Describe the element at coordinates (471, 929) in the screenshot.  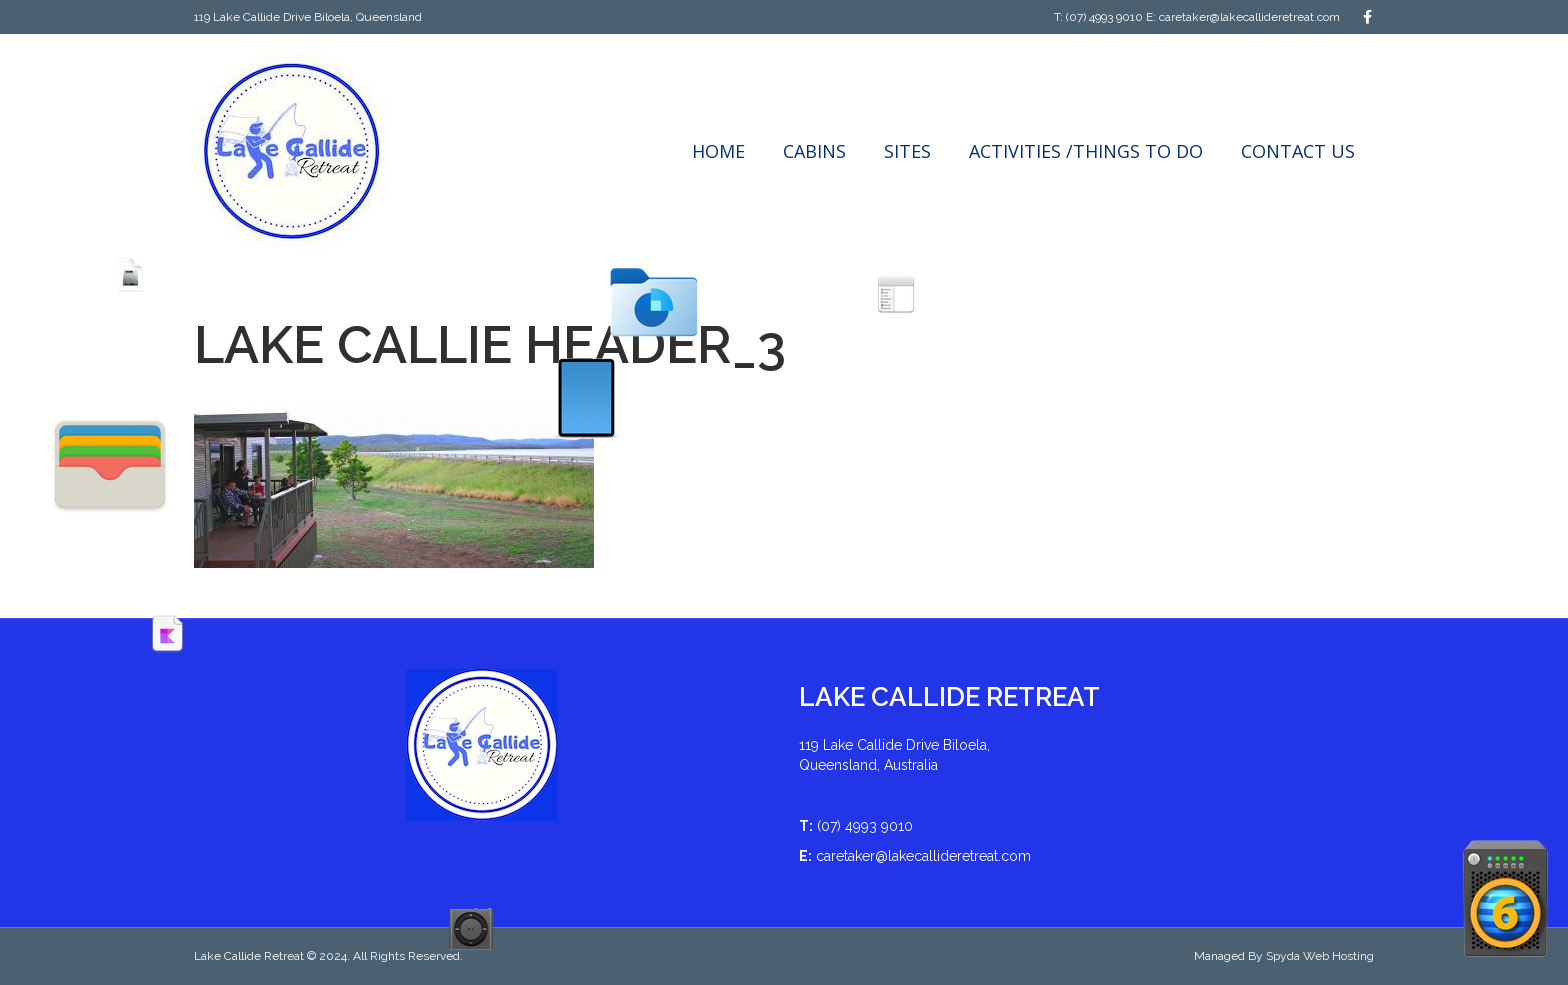
I see `iPod shuffle device in space gray` at that location.